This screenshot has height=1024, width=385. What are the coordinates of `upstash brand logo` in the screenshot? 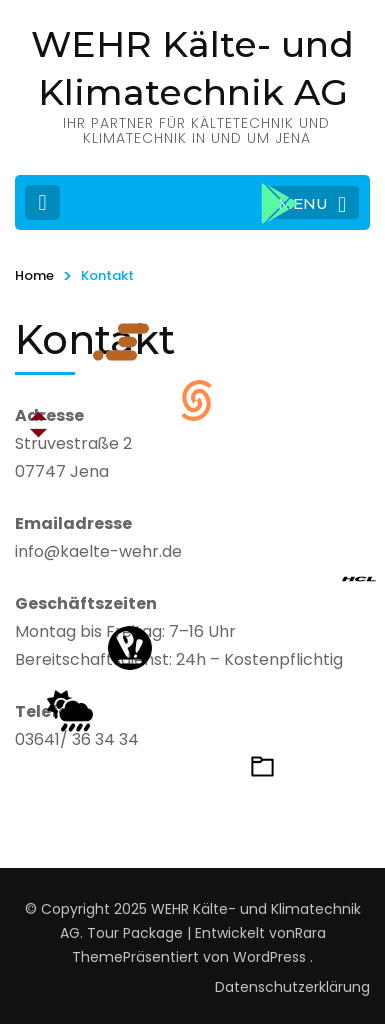 It's located at (196, 400).